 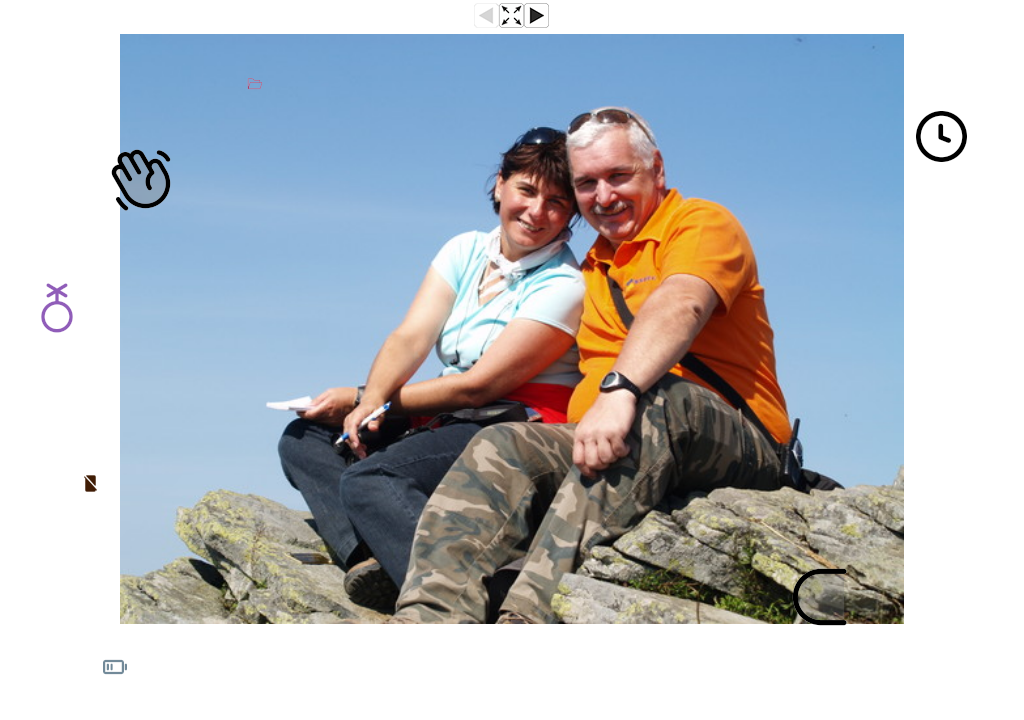 What do you see at coordinates (941, 136) in the screenshot?
I see `view timestamp or time-related information` at bounding box center [941, 136].